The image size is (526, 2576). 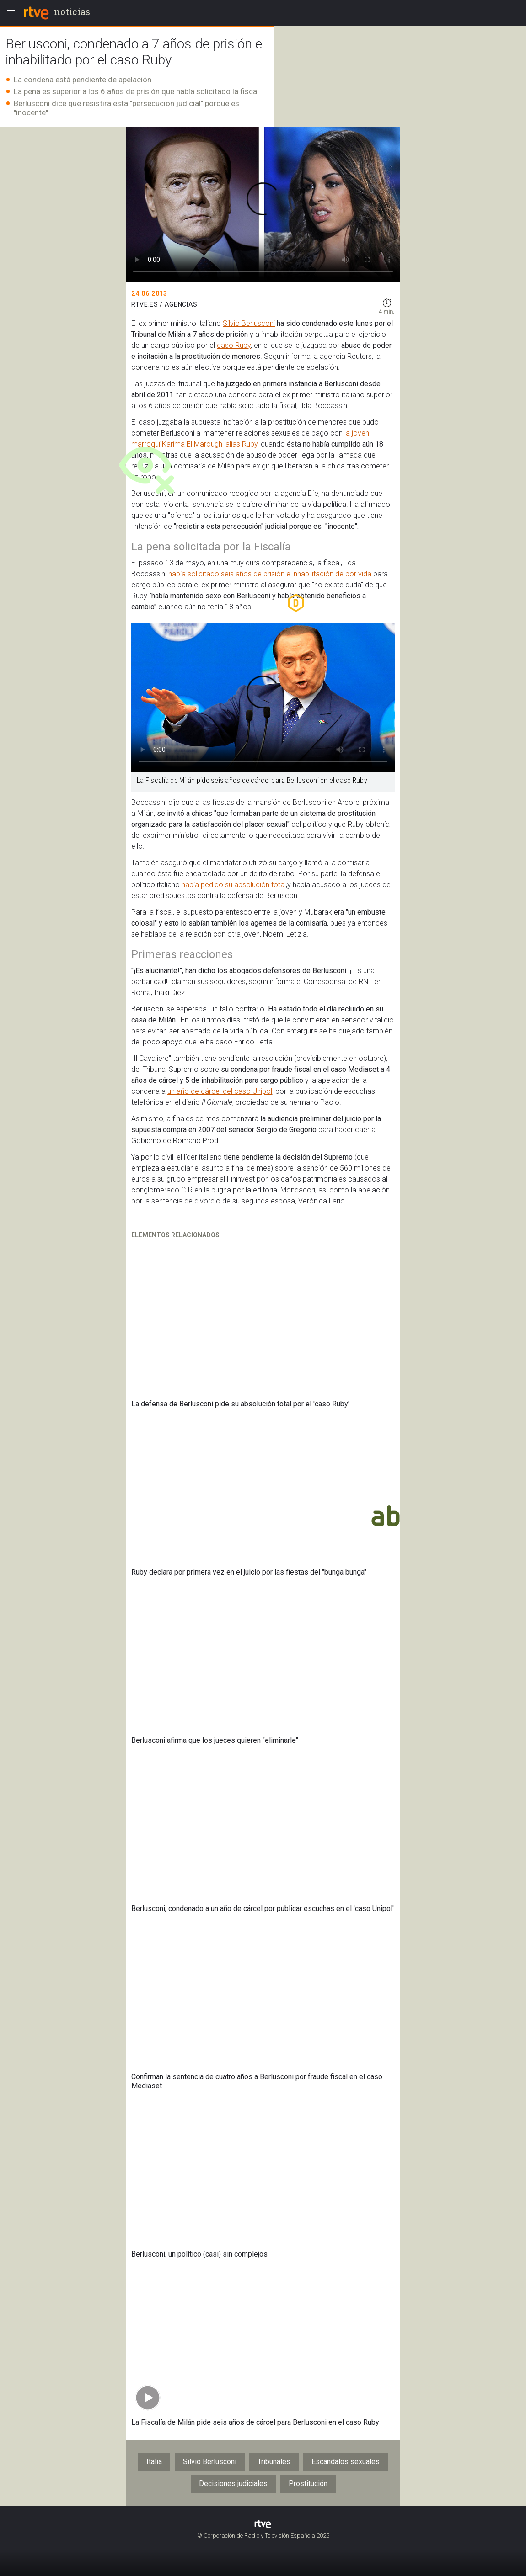 I want to click on switch to latin alphabet input, so click(x=386, y=1516).